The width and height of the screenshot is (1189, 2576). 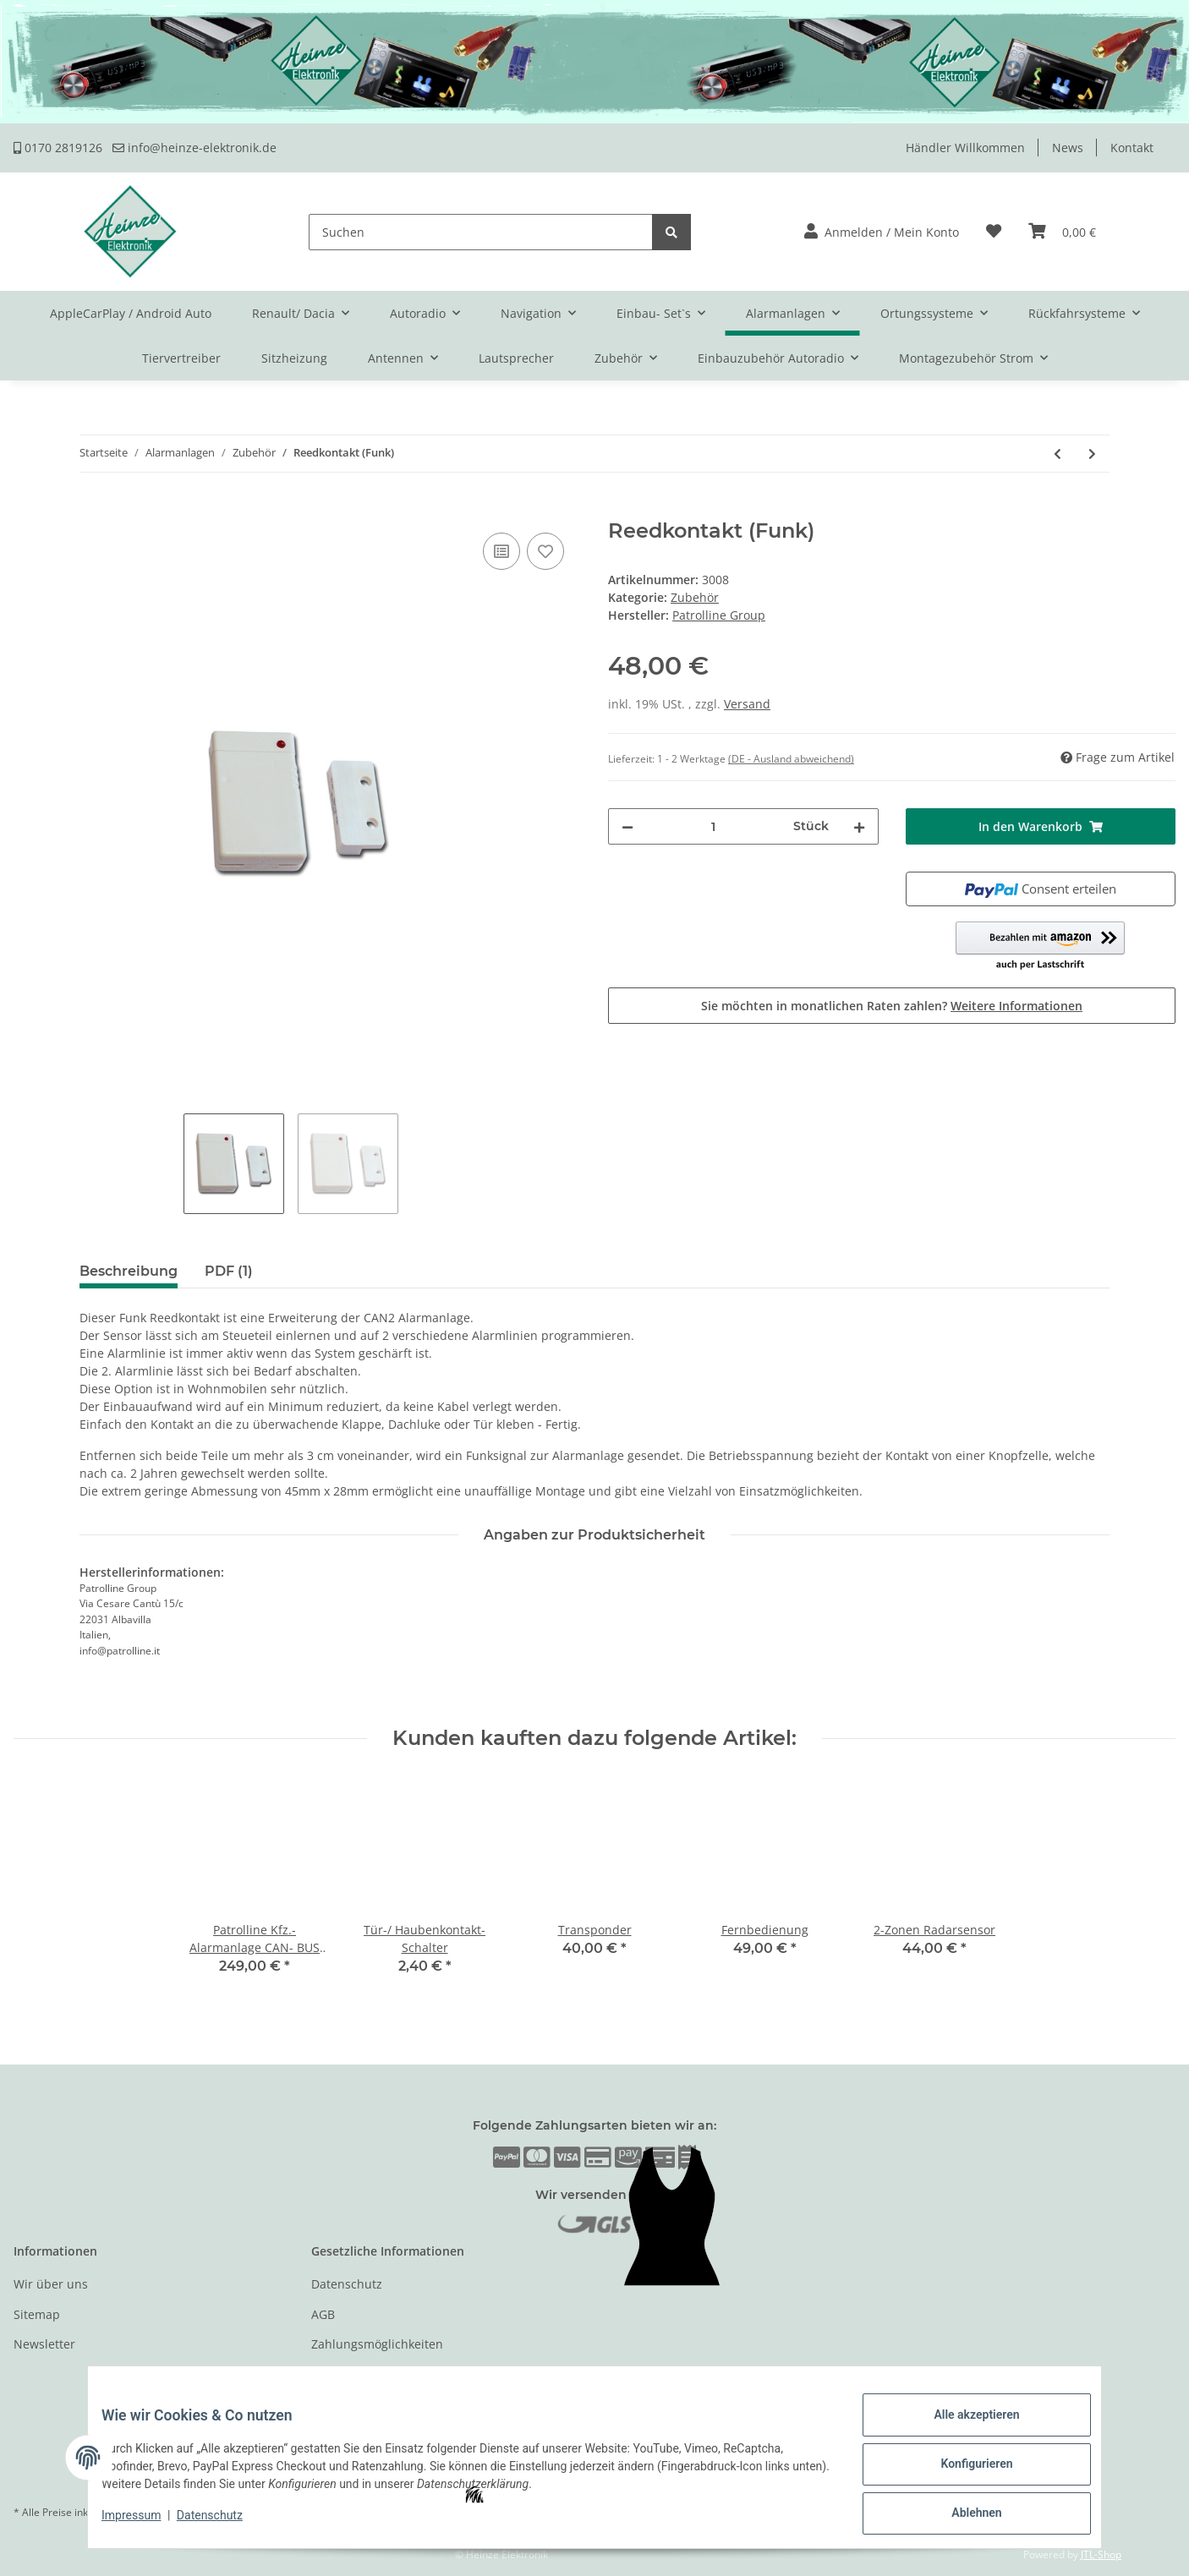 I want to click on browse sleeveless tops in clothing catalog, so click(x=671, y=2213).